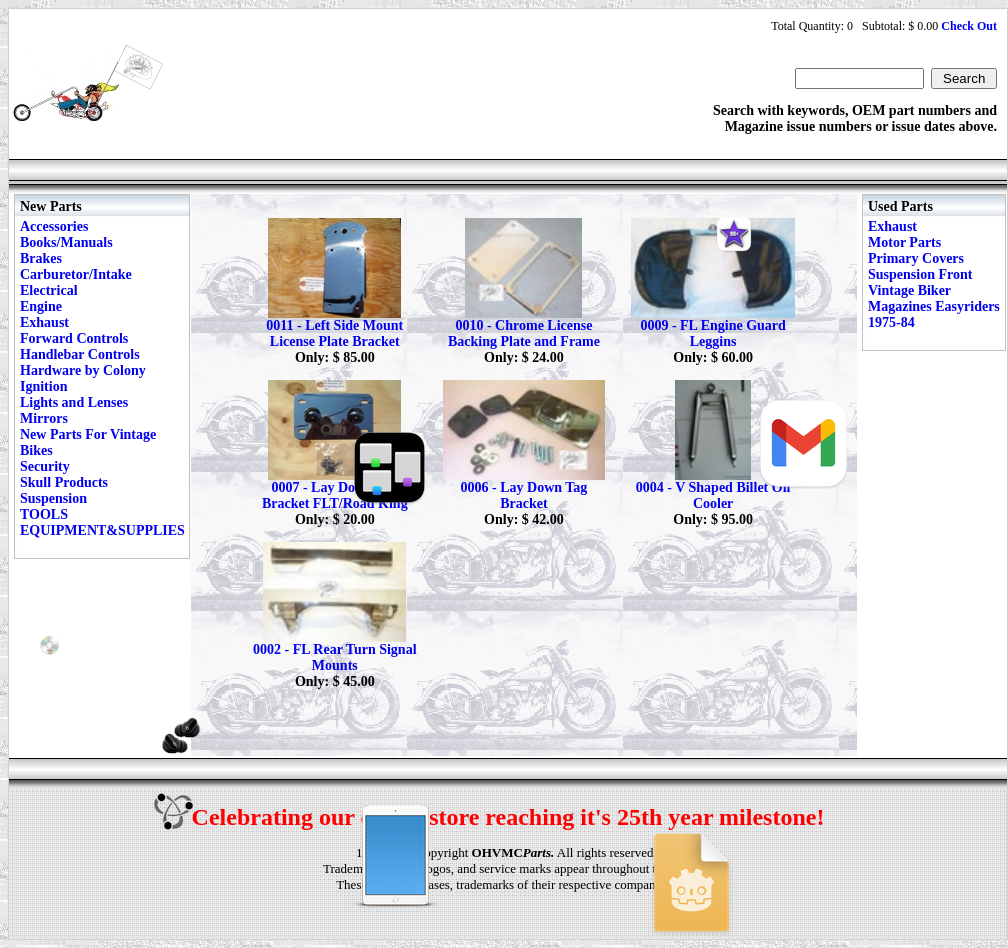 The height and width of the screenshot is (948, 1008). Describe the element at coordinates (734, 234) in the screenshot. I see `open iMovie video editing application` at that location.